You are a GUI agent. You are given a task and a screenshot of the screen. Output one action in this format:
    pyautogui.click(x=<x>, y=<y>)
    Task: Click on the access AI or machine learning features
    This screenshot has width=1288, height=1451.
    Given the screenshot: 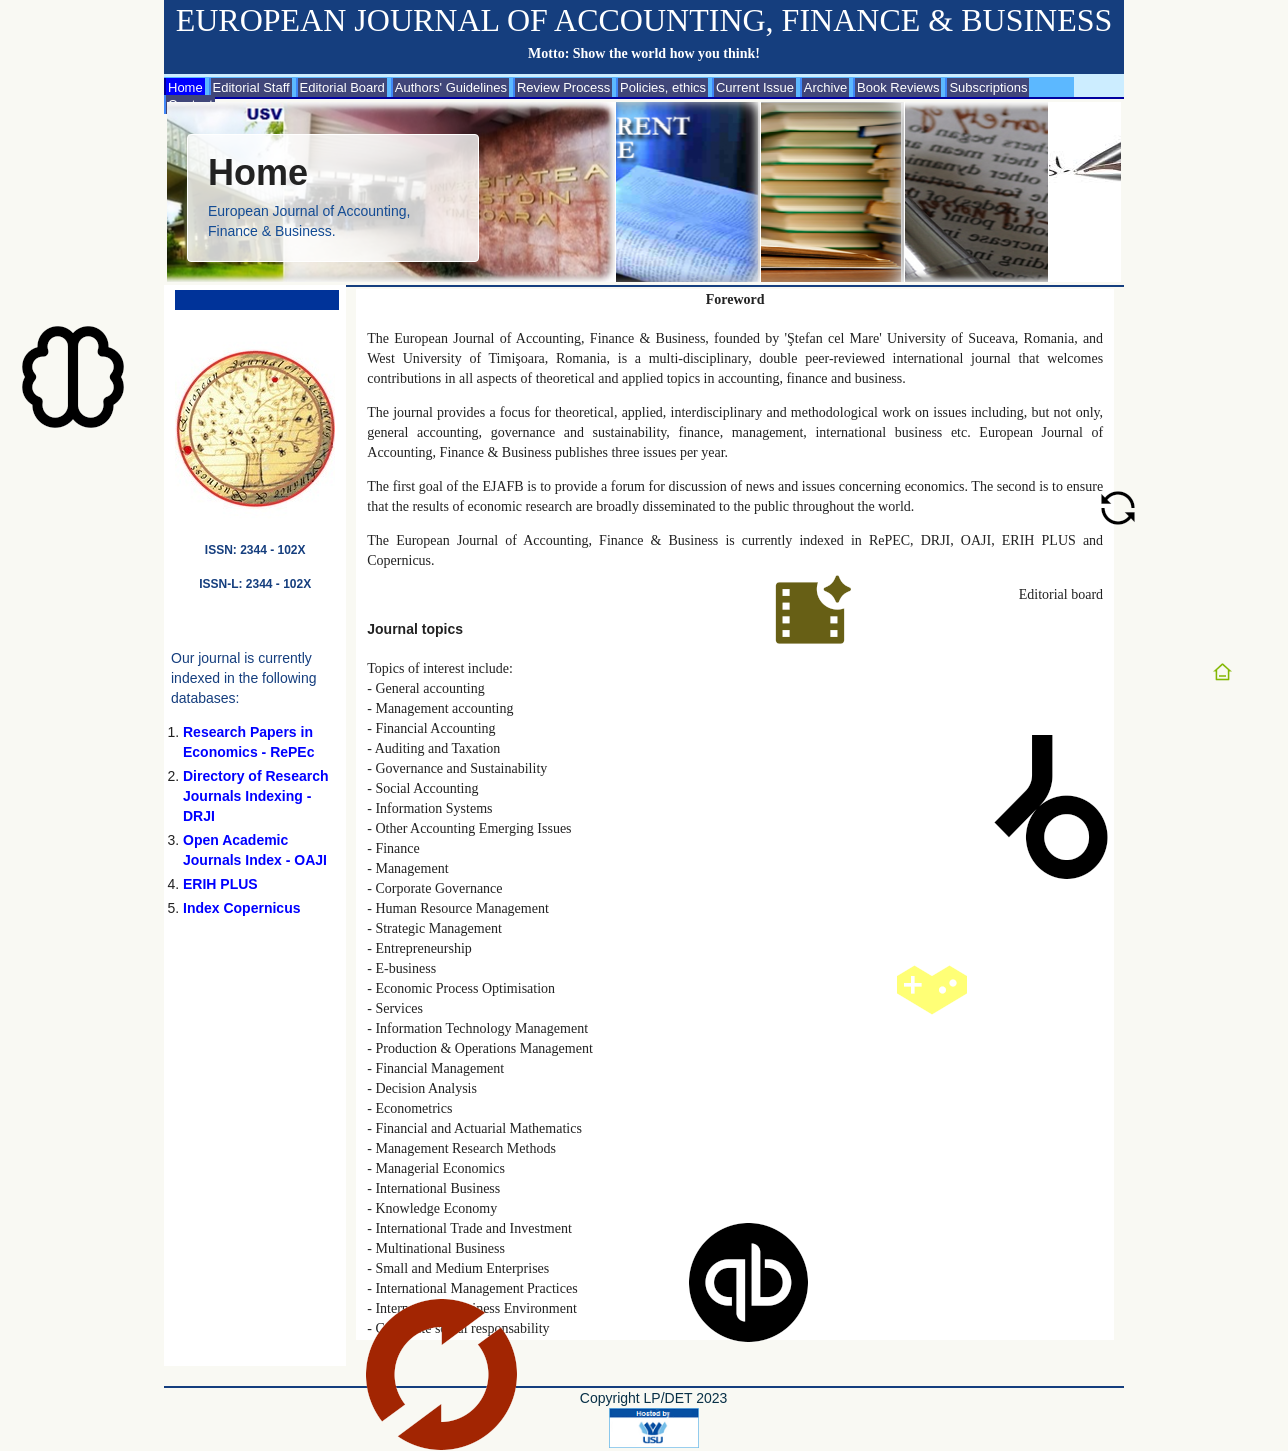 What is the action you would take?
    pyautogui.click(x=73, y=377)
    